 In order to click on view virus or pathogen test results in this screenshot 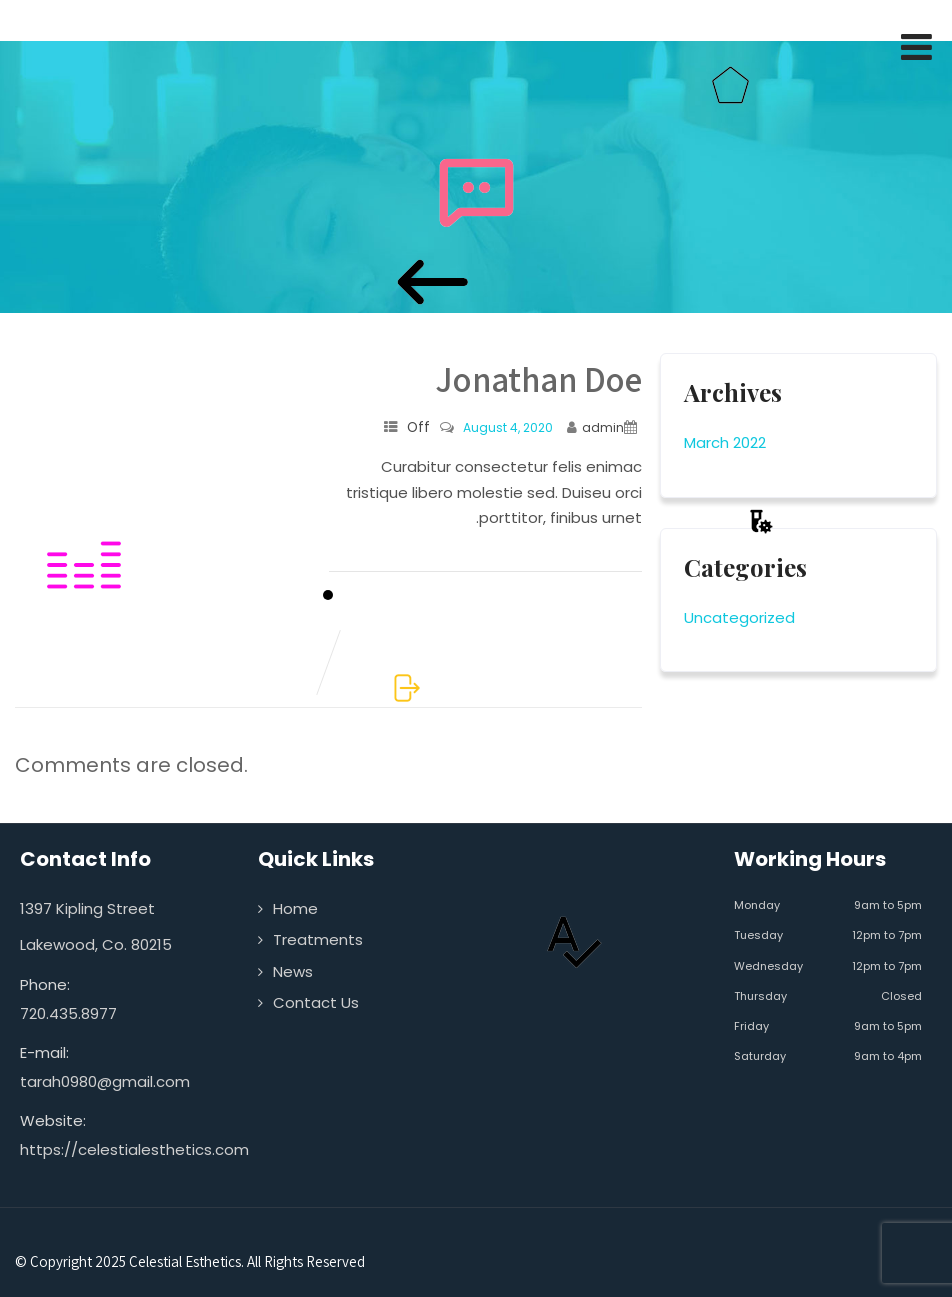, I will do `click(760, 521)`.